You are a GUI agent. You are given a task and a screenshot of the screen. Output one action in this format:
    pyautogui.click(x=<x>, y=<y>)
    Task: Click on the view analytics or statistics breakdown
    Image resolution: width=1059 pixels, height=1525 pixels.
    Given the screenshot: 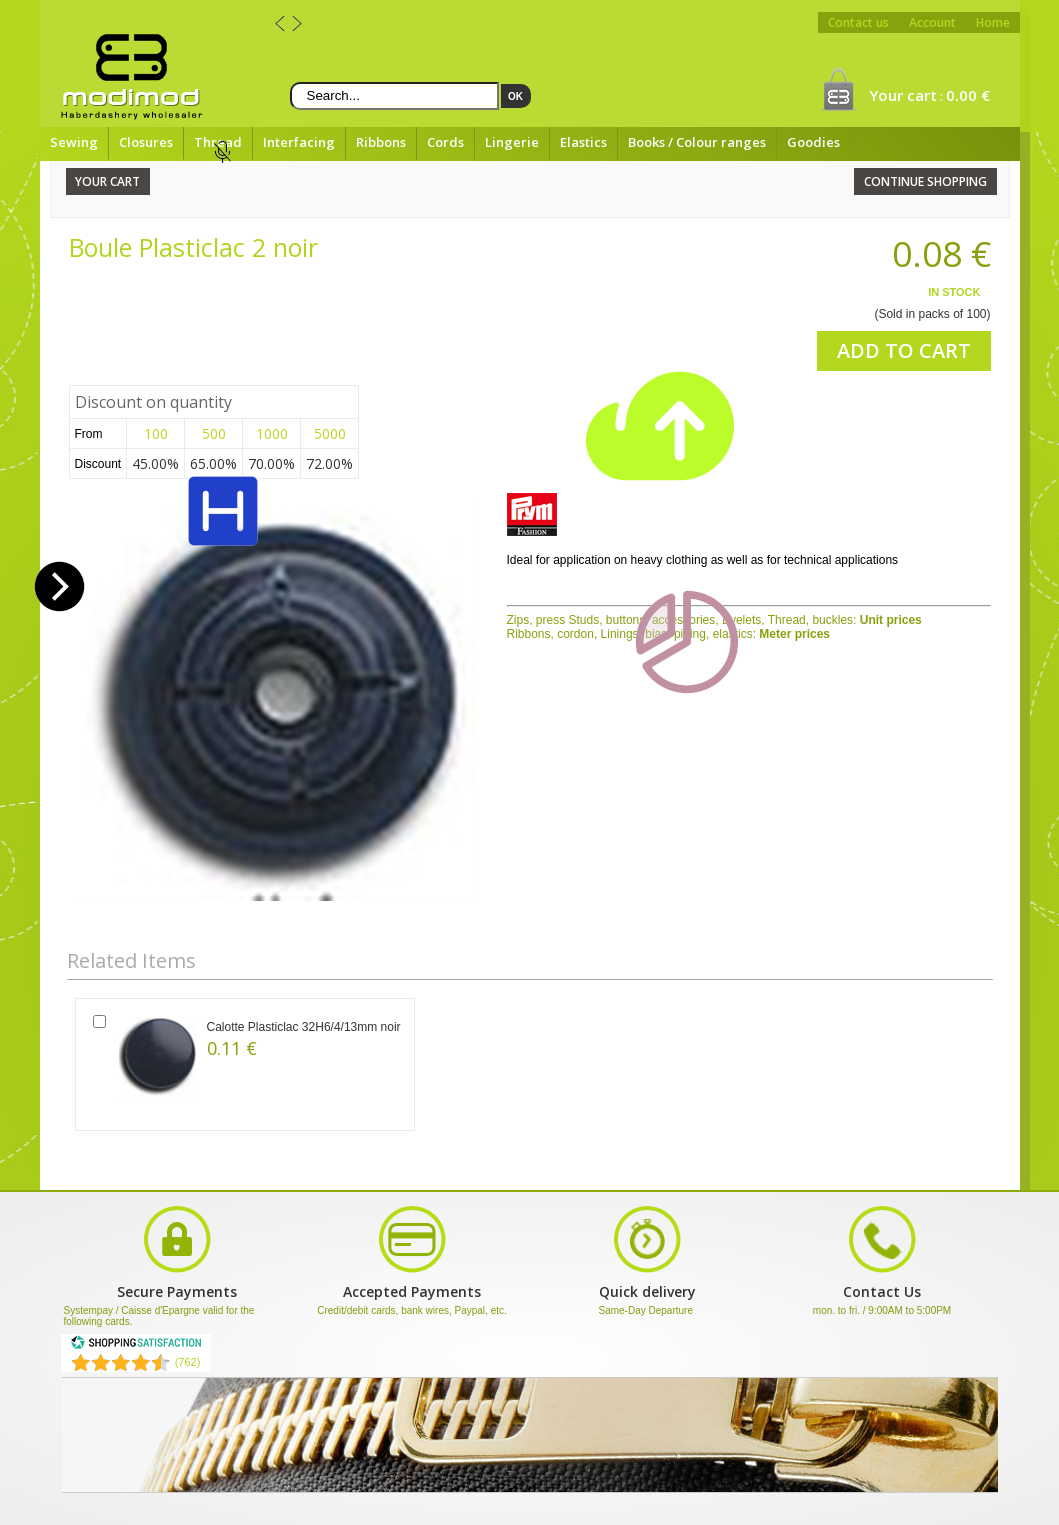 What is the action you would take?
    pyautogui.click(x=687, y=642)
    